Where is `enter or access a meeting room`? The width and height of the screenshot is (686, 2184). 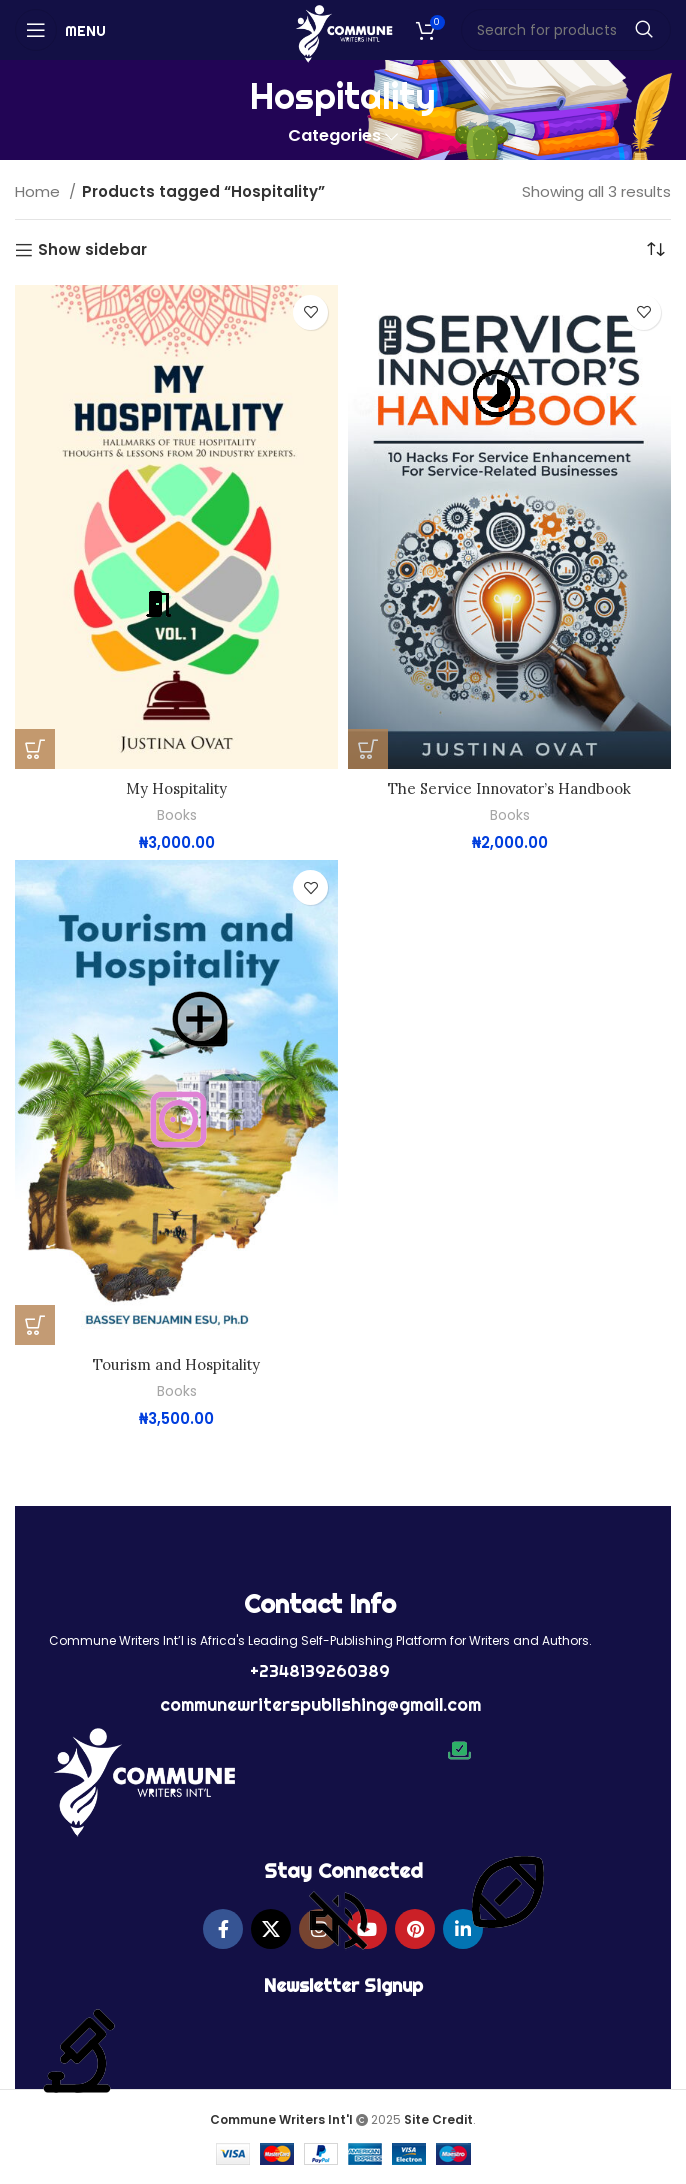 enter or access a meeting room is located at coordinates (159, 604).